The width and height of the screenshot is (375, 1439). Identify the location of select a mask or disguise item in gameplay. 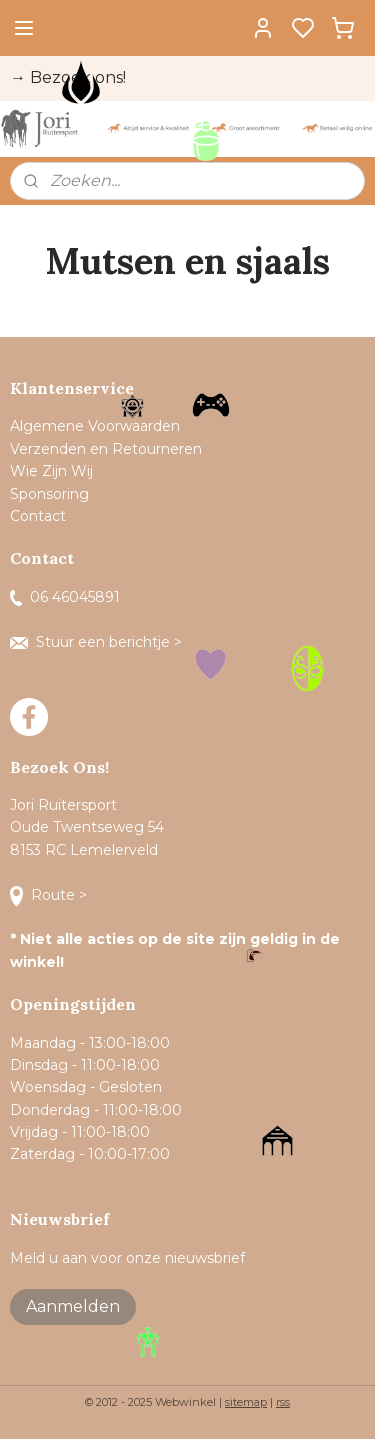
(307, 668).